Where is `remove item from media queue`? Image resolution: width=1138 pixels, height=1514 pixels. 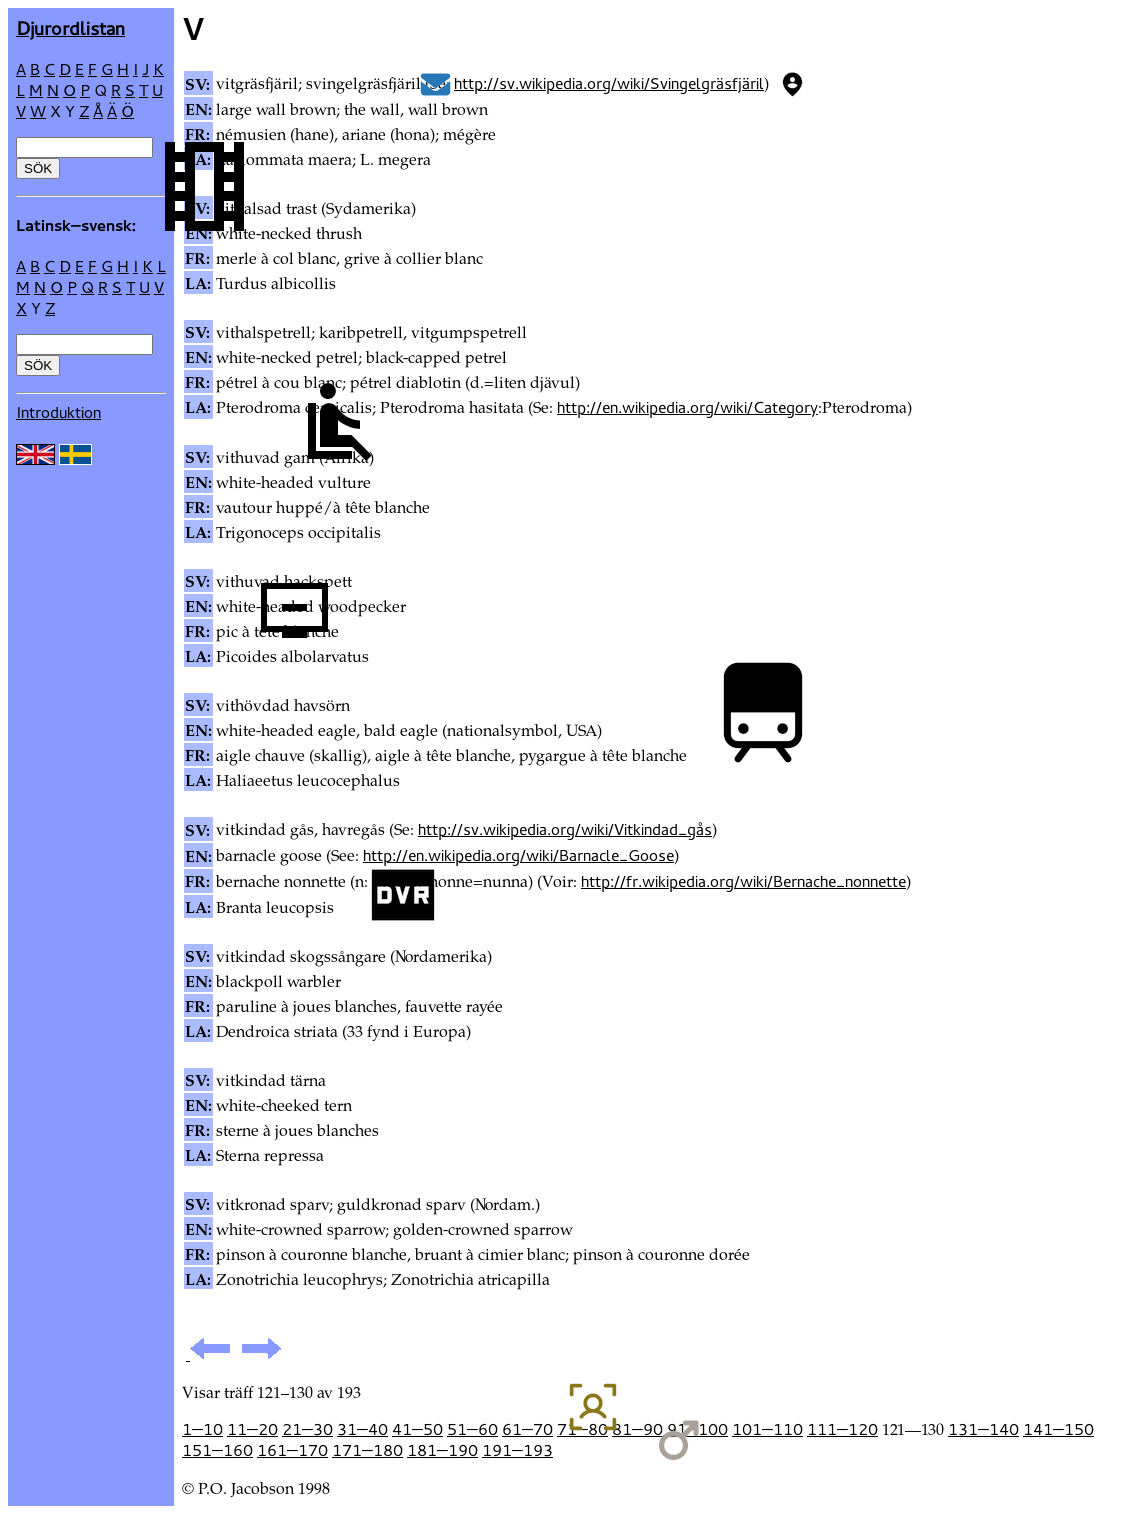
remove item from media queue is located at coordinates (294, 610).